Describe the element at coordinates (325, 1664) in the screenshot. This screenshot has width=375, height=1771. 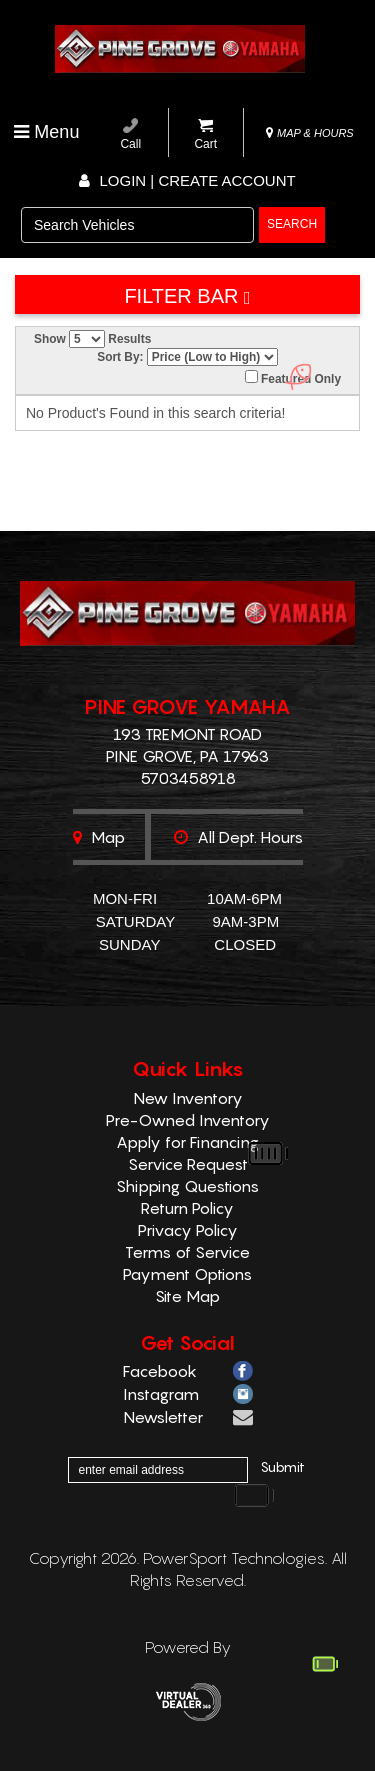
I see `indicates low battery level` at that location.